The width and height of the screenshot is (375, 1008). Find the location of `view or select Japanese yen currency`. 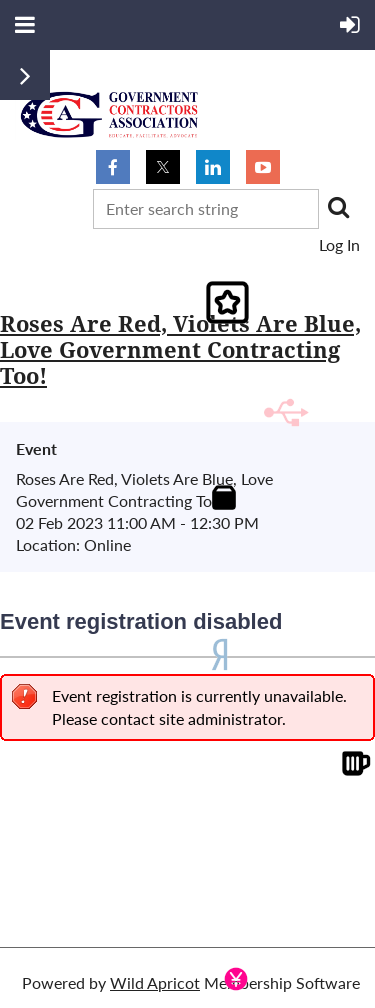

view or select Japanese yen currency is located at coordinates (236, 979).